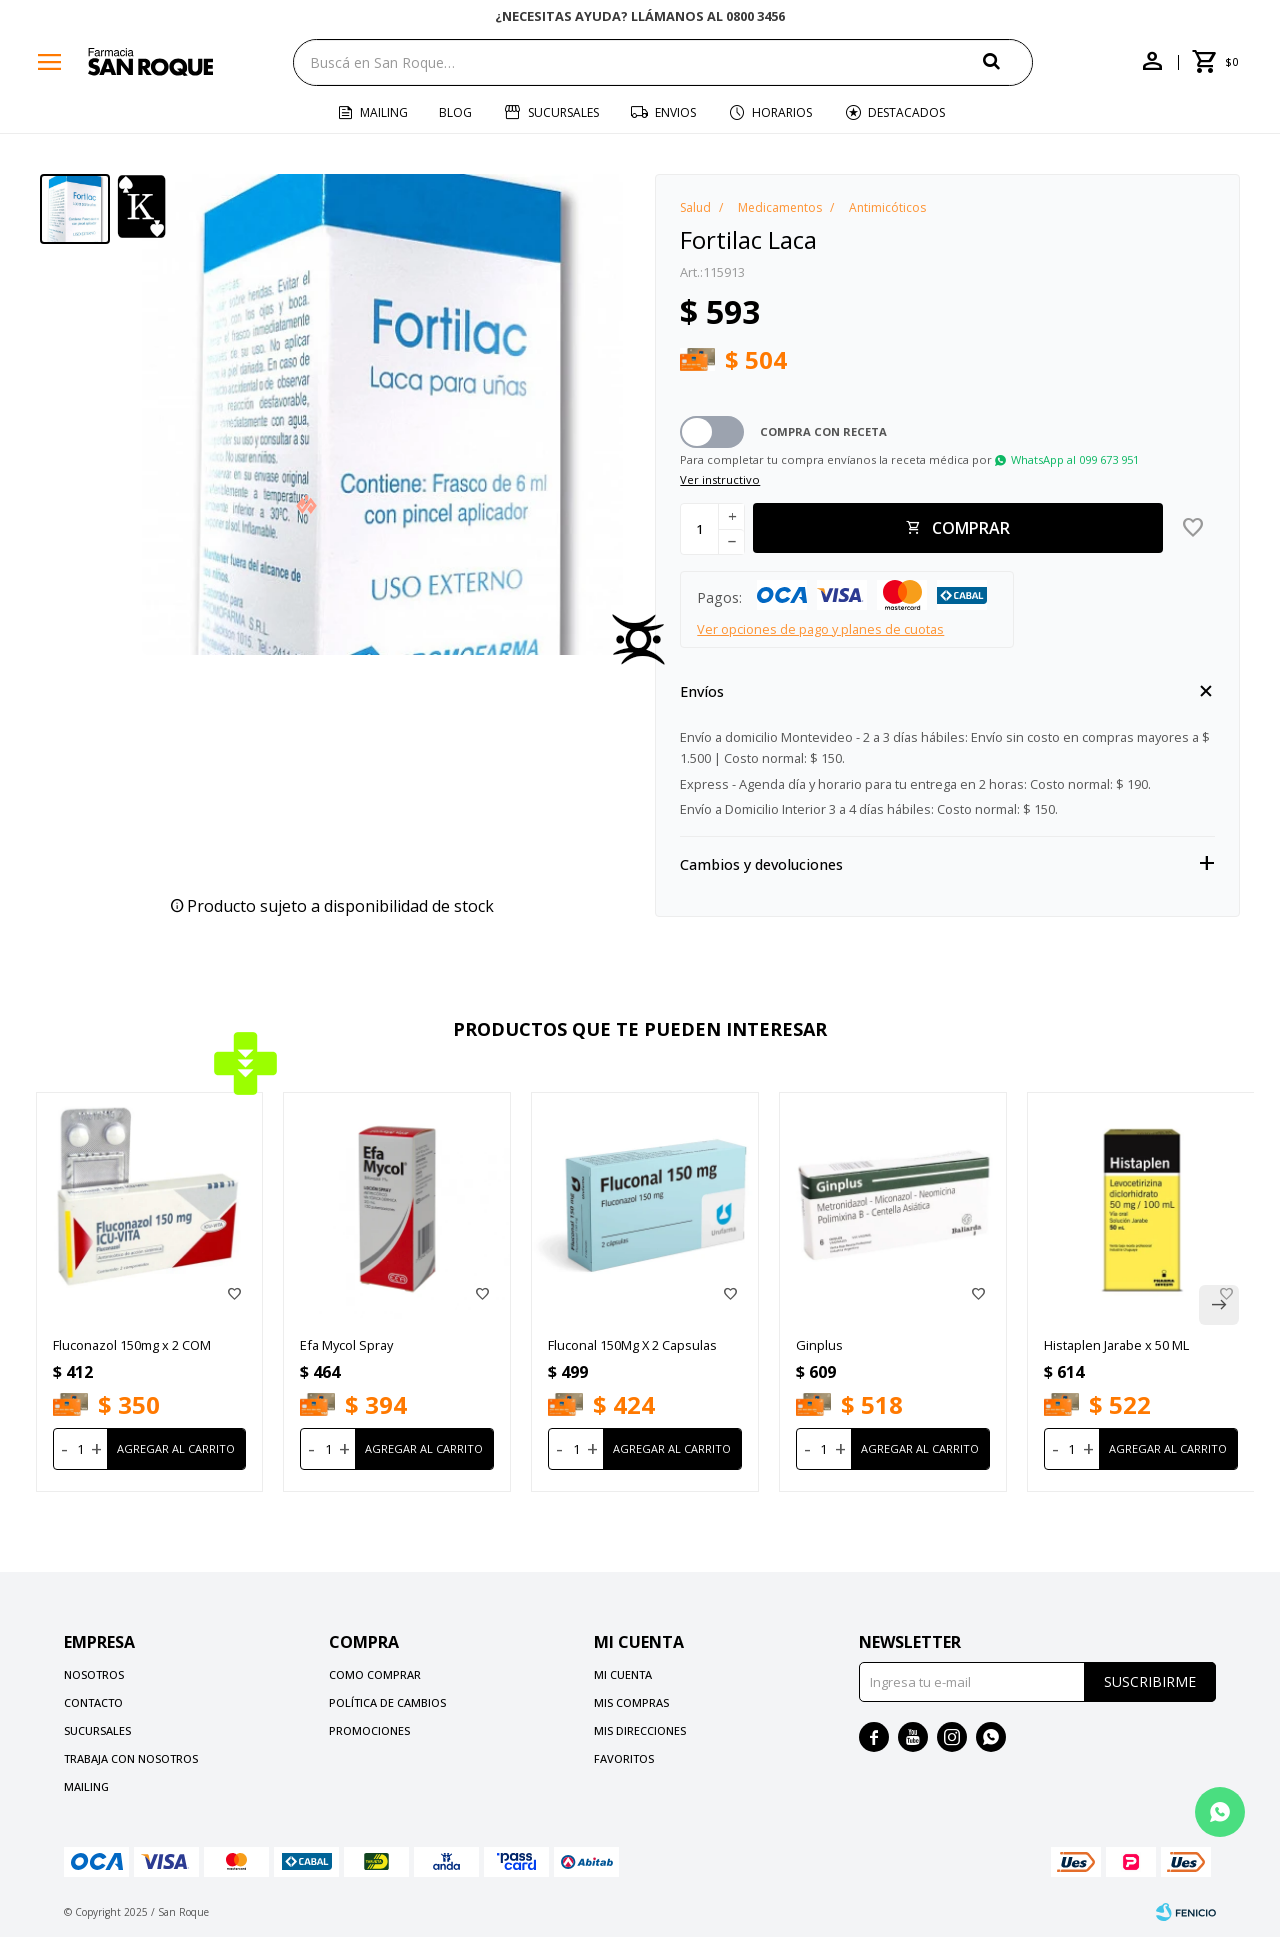 The height and width of the screenshot is (1937, 1280). Describe the element at coordinates (638, 639) in the screenshot. I see `abstract game icon or badge element` at that location.